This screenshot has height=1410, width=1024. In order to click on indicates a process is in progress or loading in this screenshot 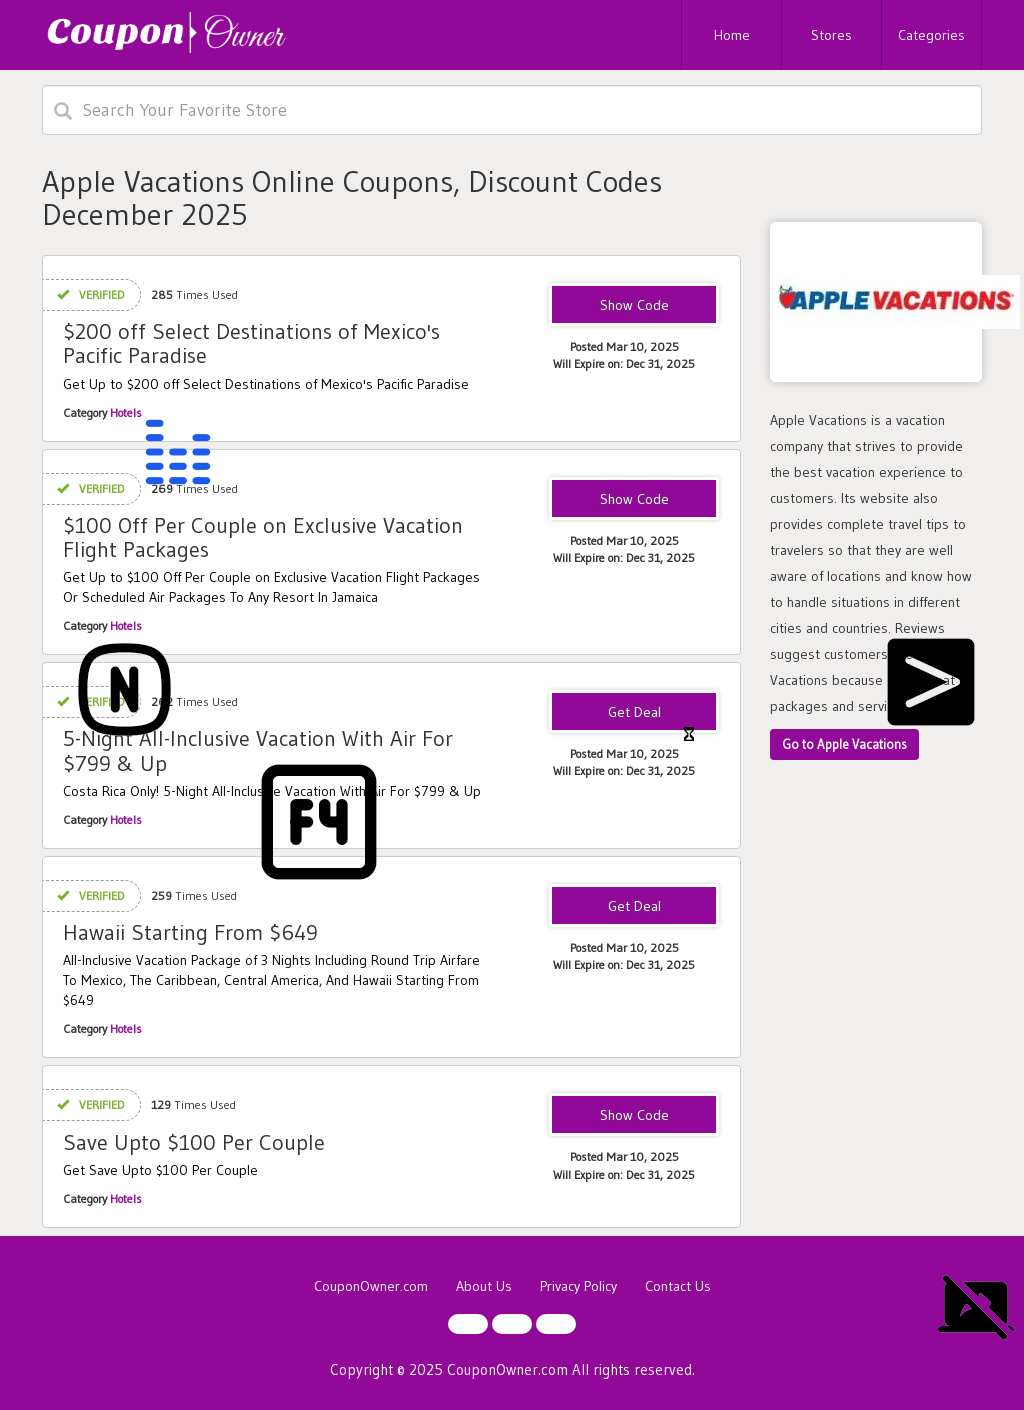, I will do `click(689, 734)`.